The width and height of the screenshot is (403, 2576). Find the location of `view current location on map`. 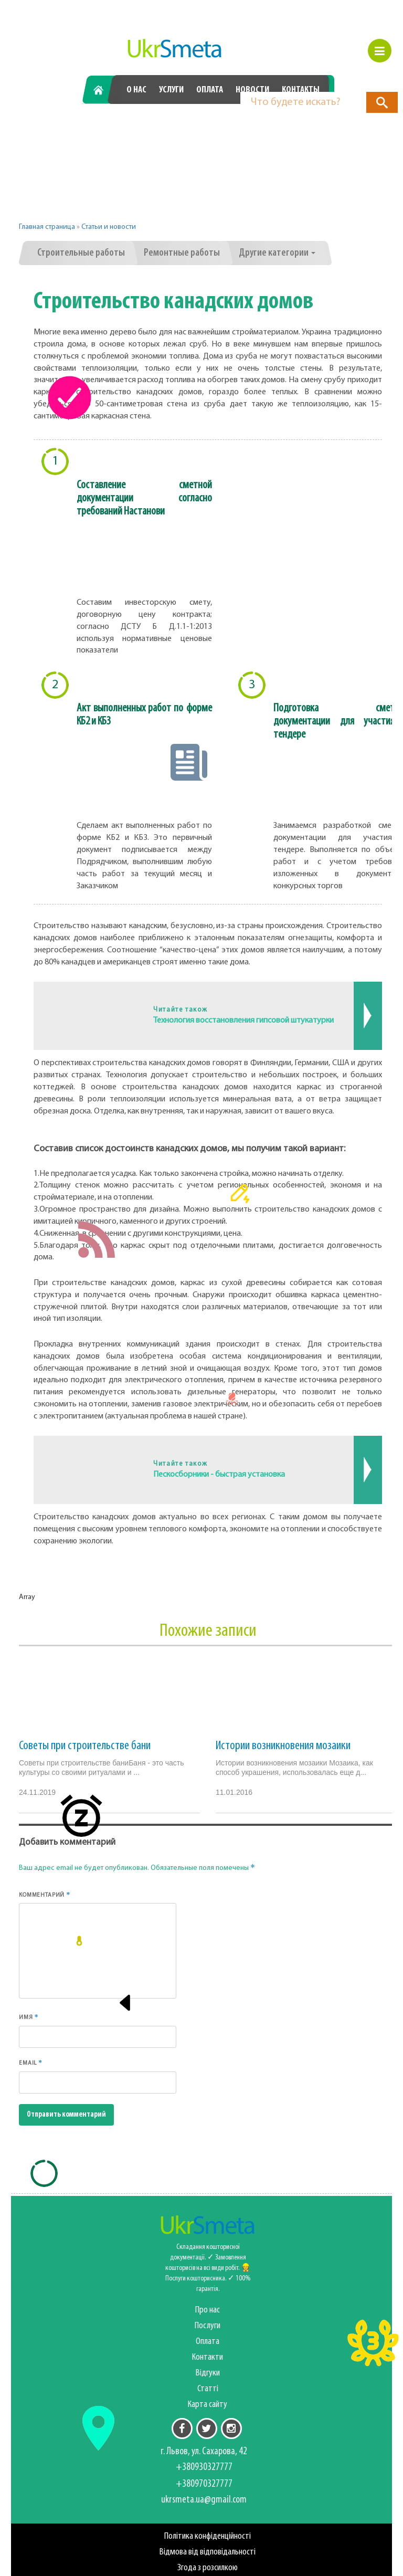

view current location on map is located at coordinates (98, 2428).